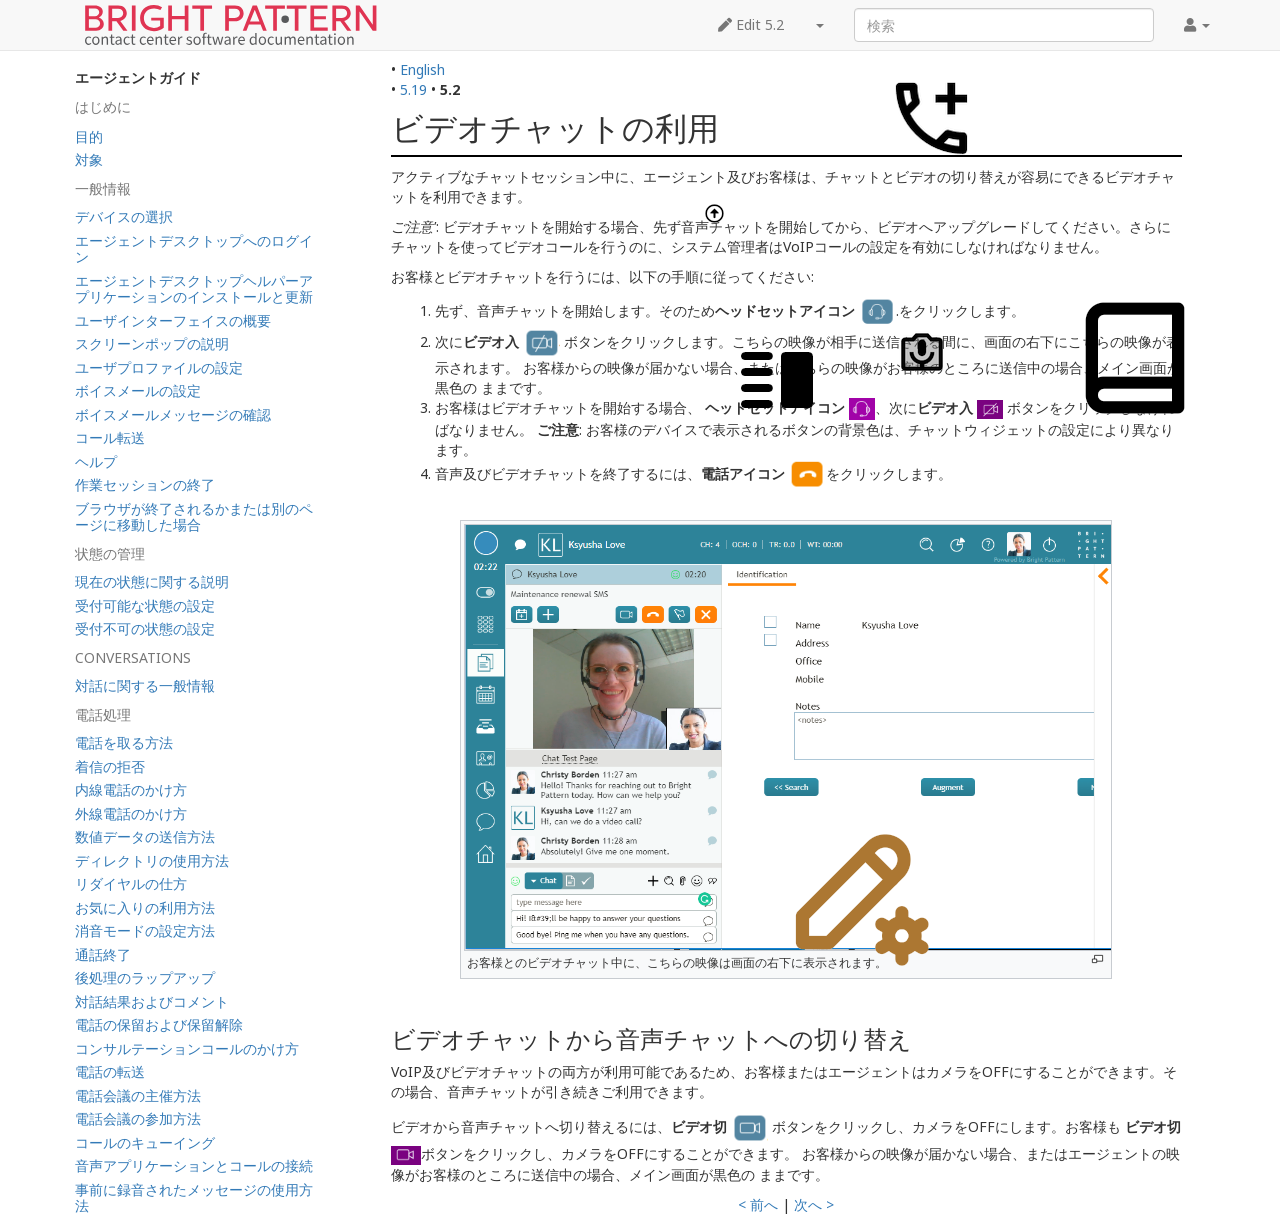  Describe the element at coordinates (1135, 358) in the screenshot. I see `open reading or library section` at that location.